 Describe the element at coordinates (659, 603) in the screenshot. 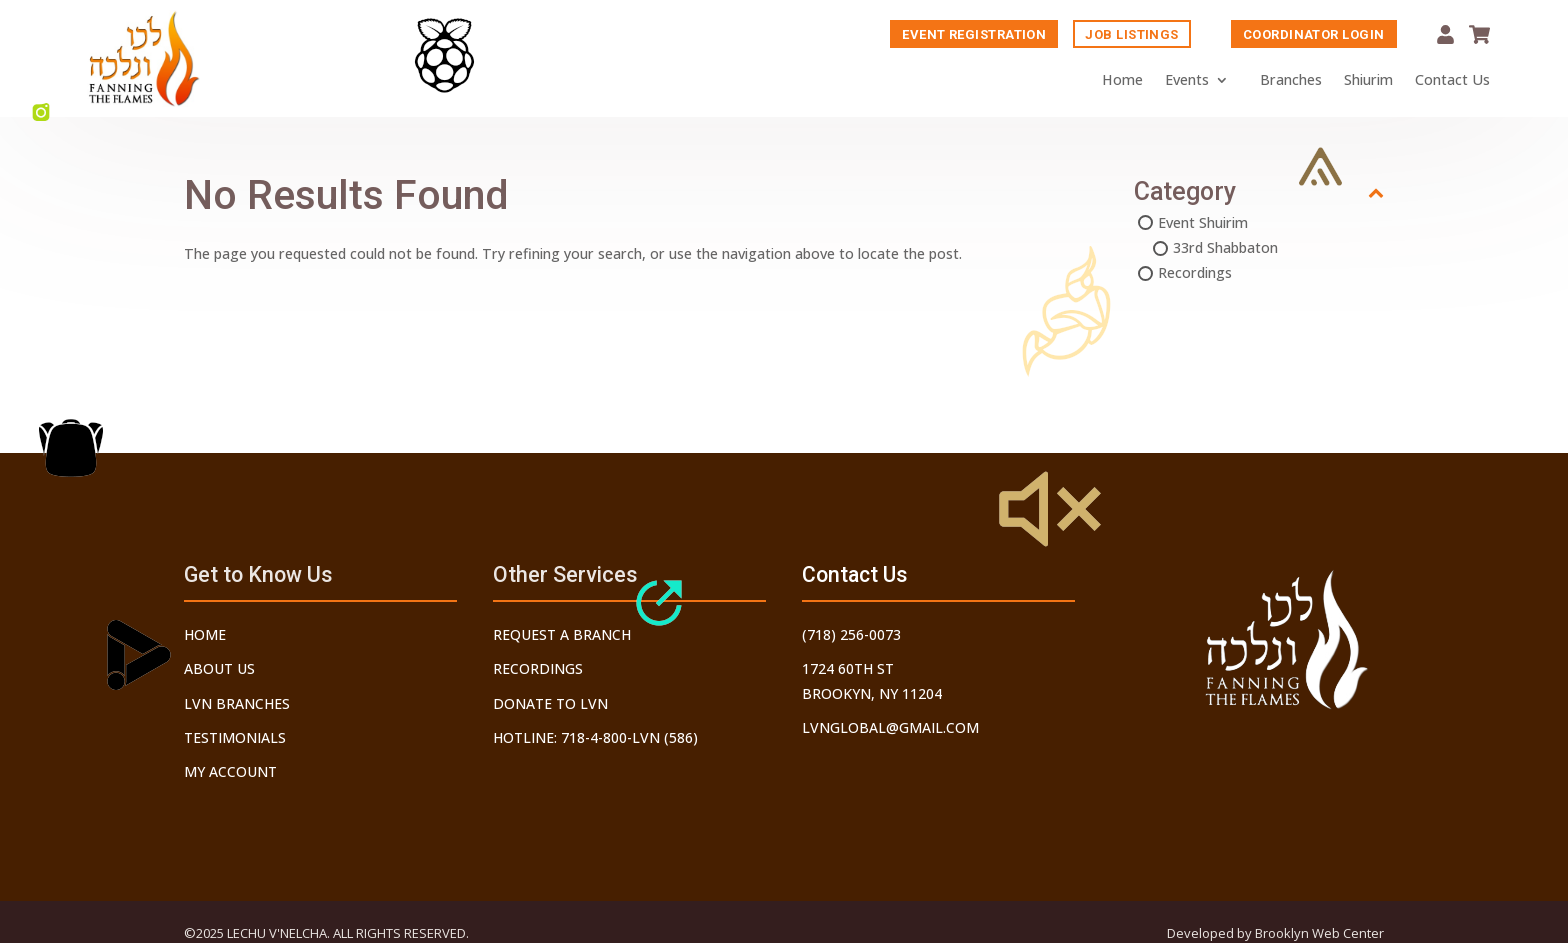

I see `share this content` at that location.